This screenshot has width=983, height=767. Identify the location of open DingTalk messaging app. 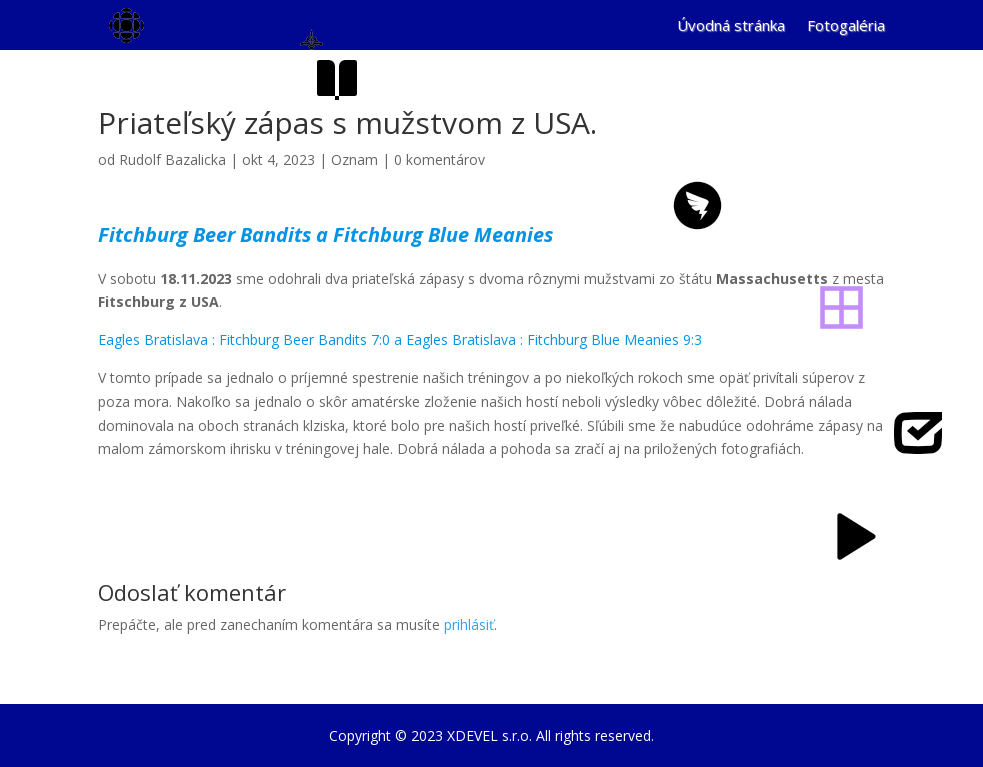
(697, 205).